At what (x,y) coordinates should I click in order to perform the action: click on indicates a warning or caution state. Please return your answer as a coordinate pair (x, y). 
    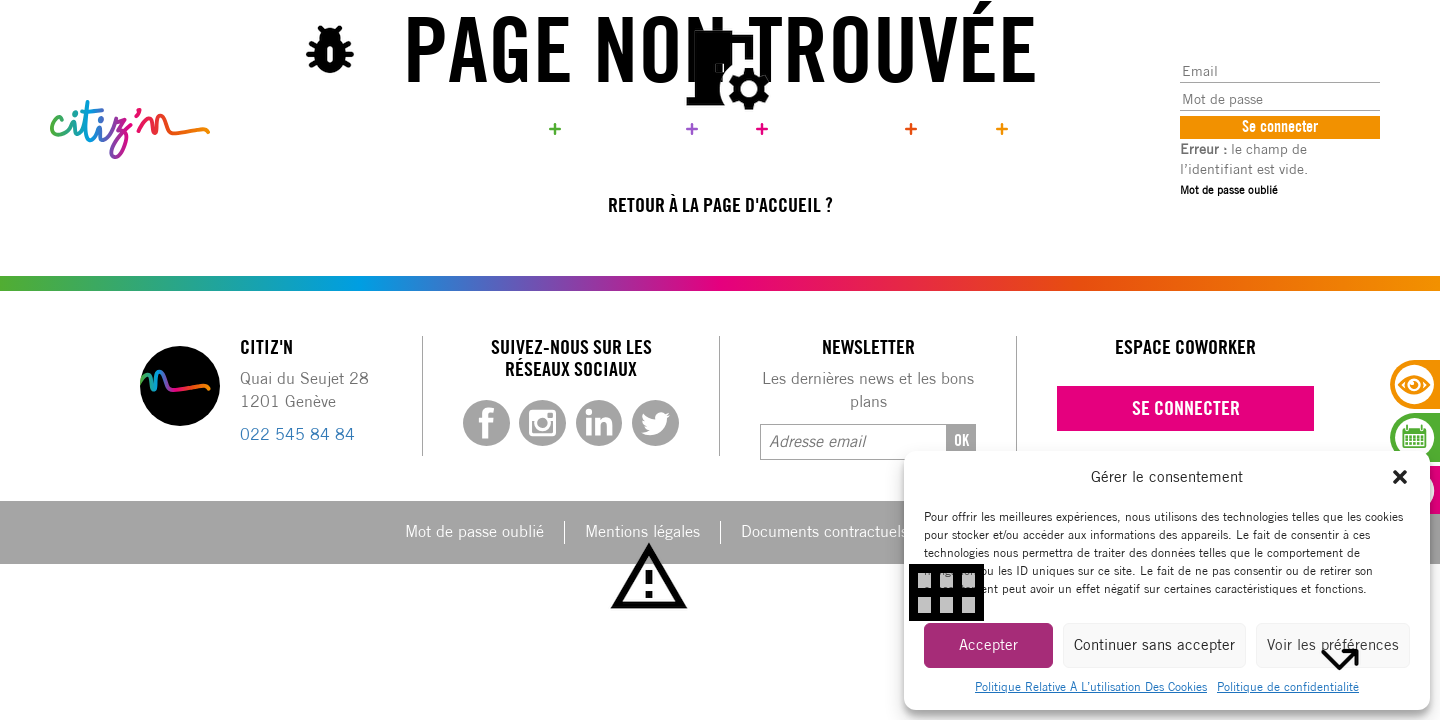
    Looking at the image, I should click on (649, 577).